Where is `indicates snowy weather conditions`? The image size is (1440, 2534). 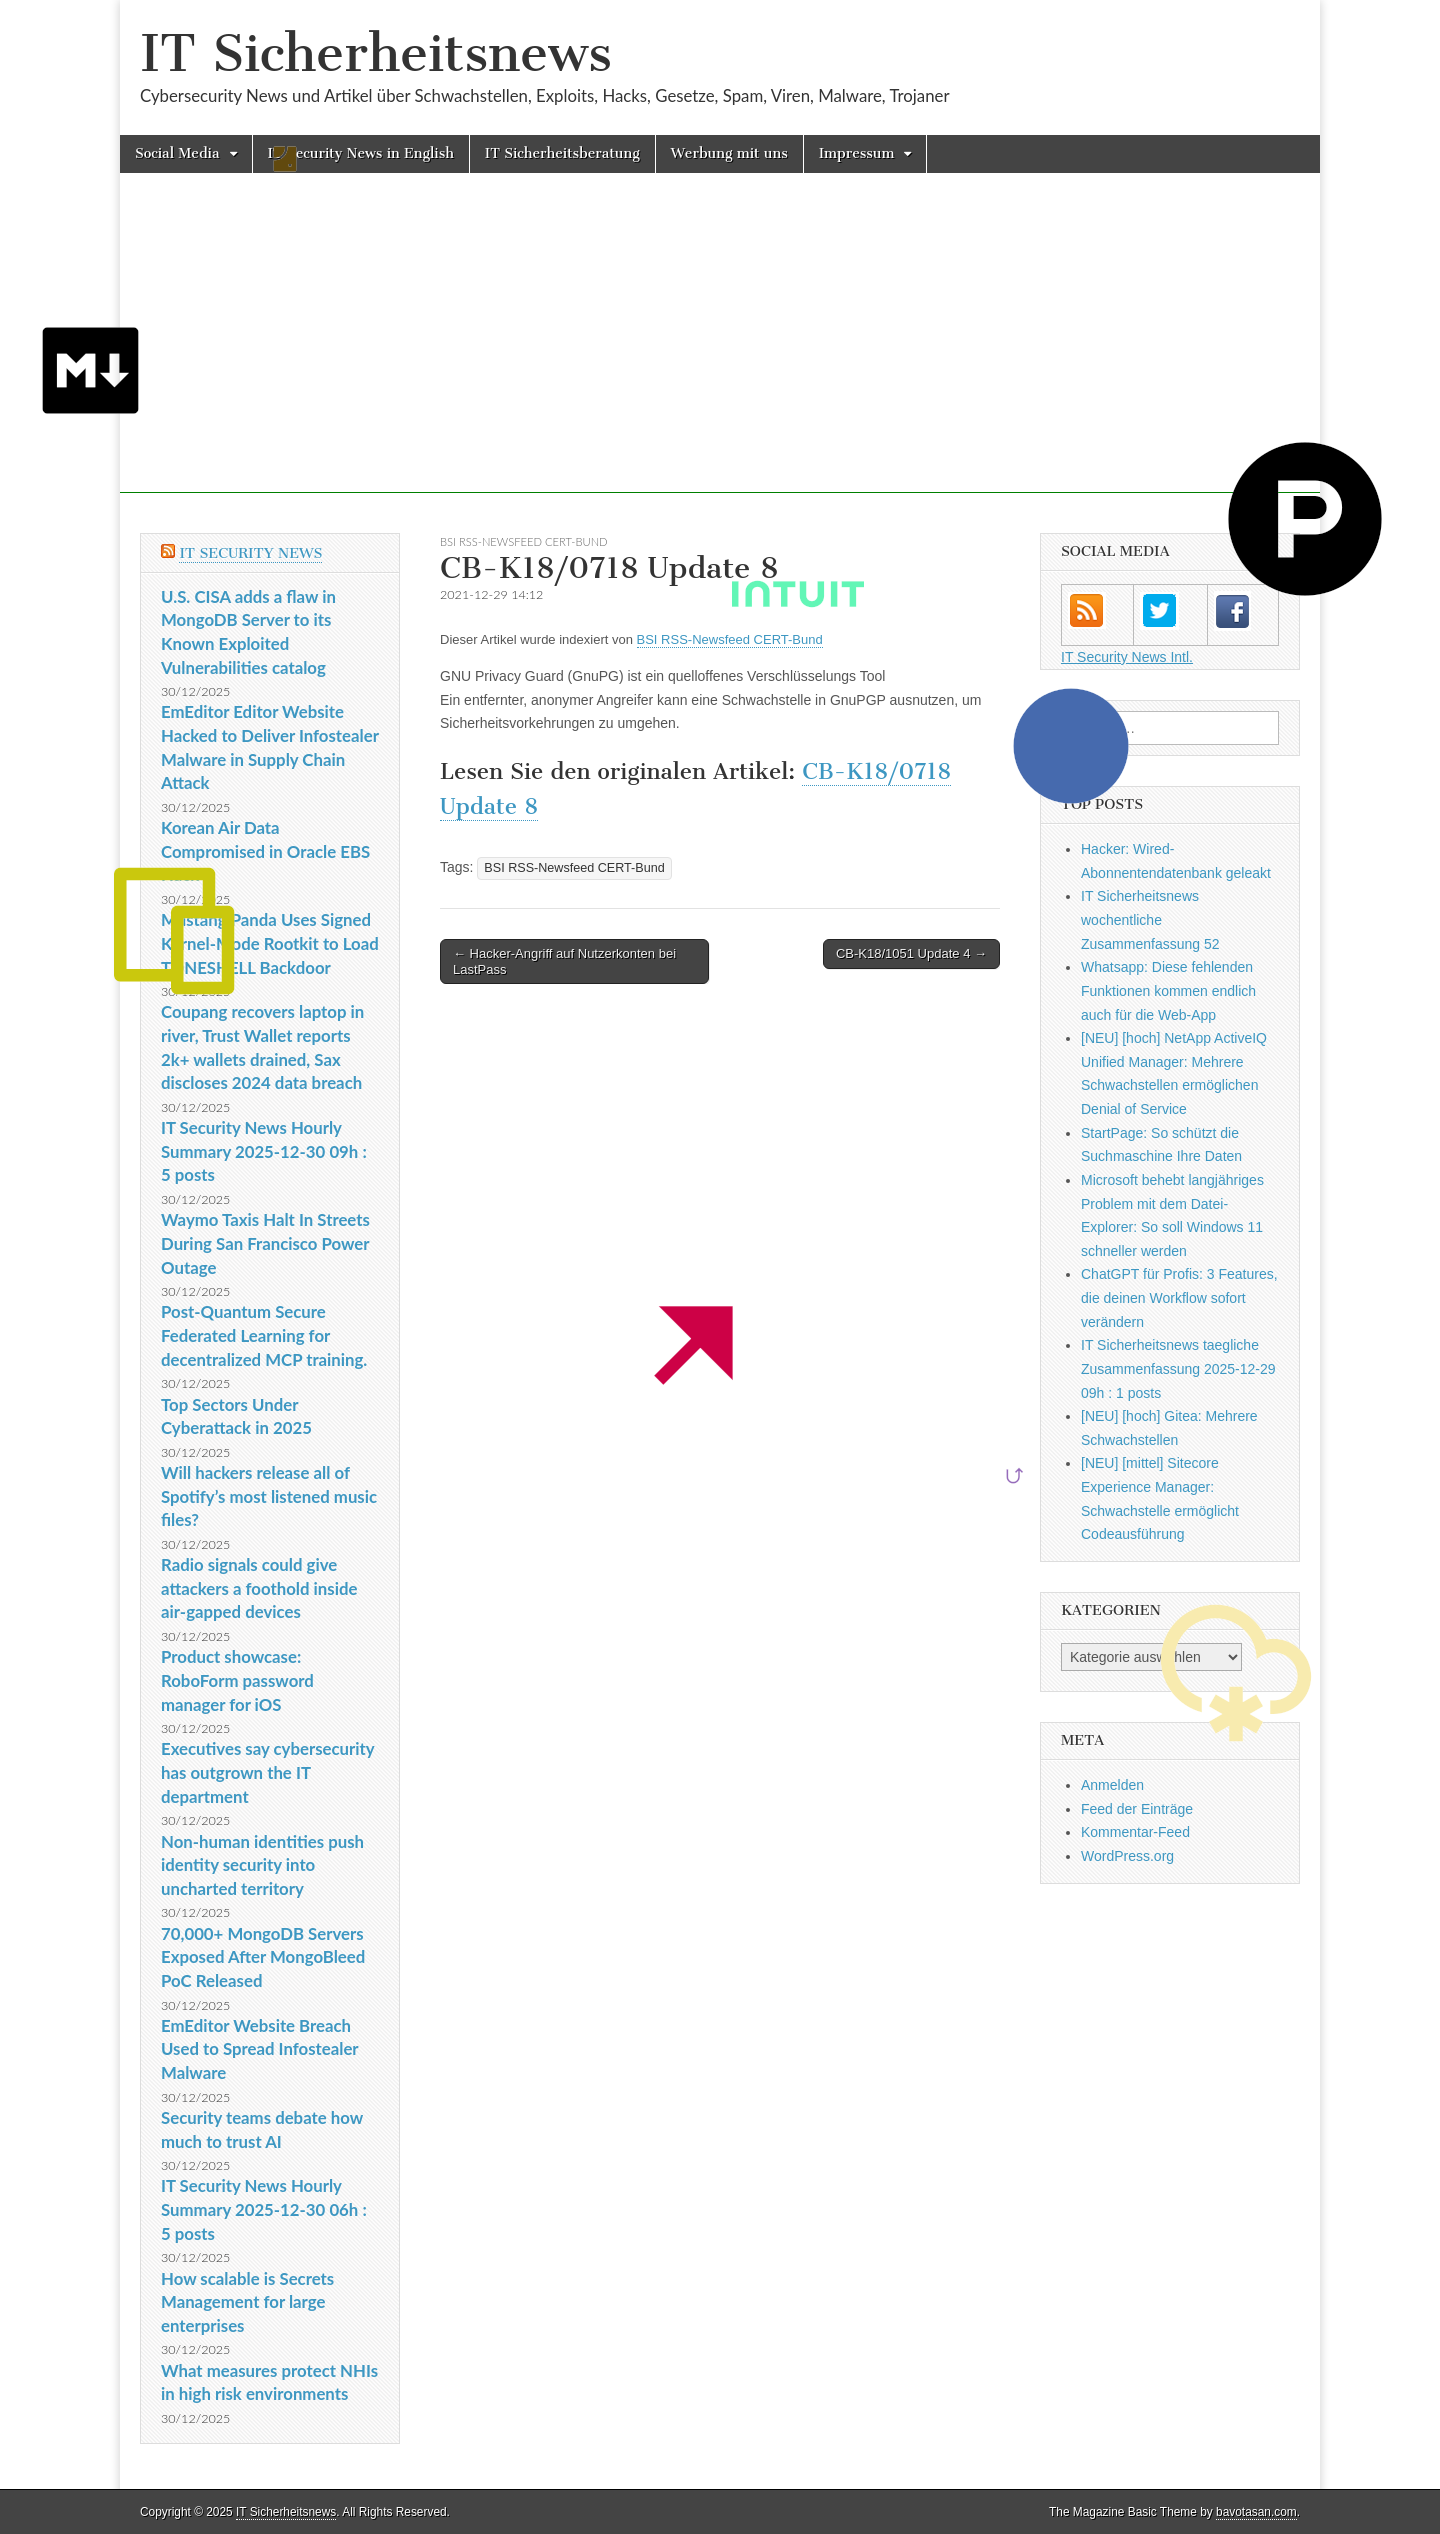
indicates snowy weather conditions is located at coordinates (1236, 1673).